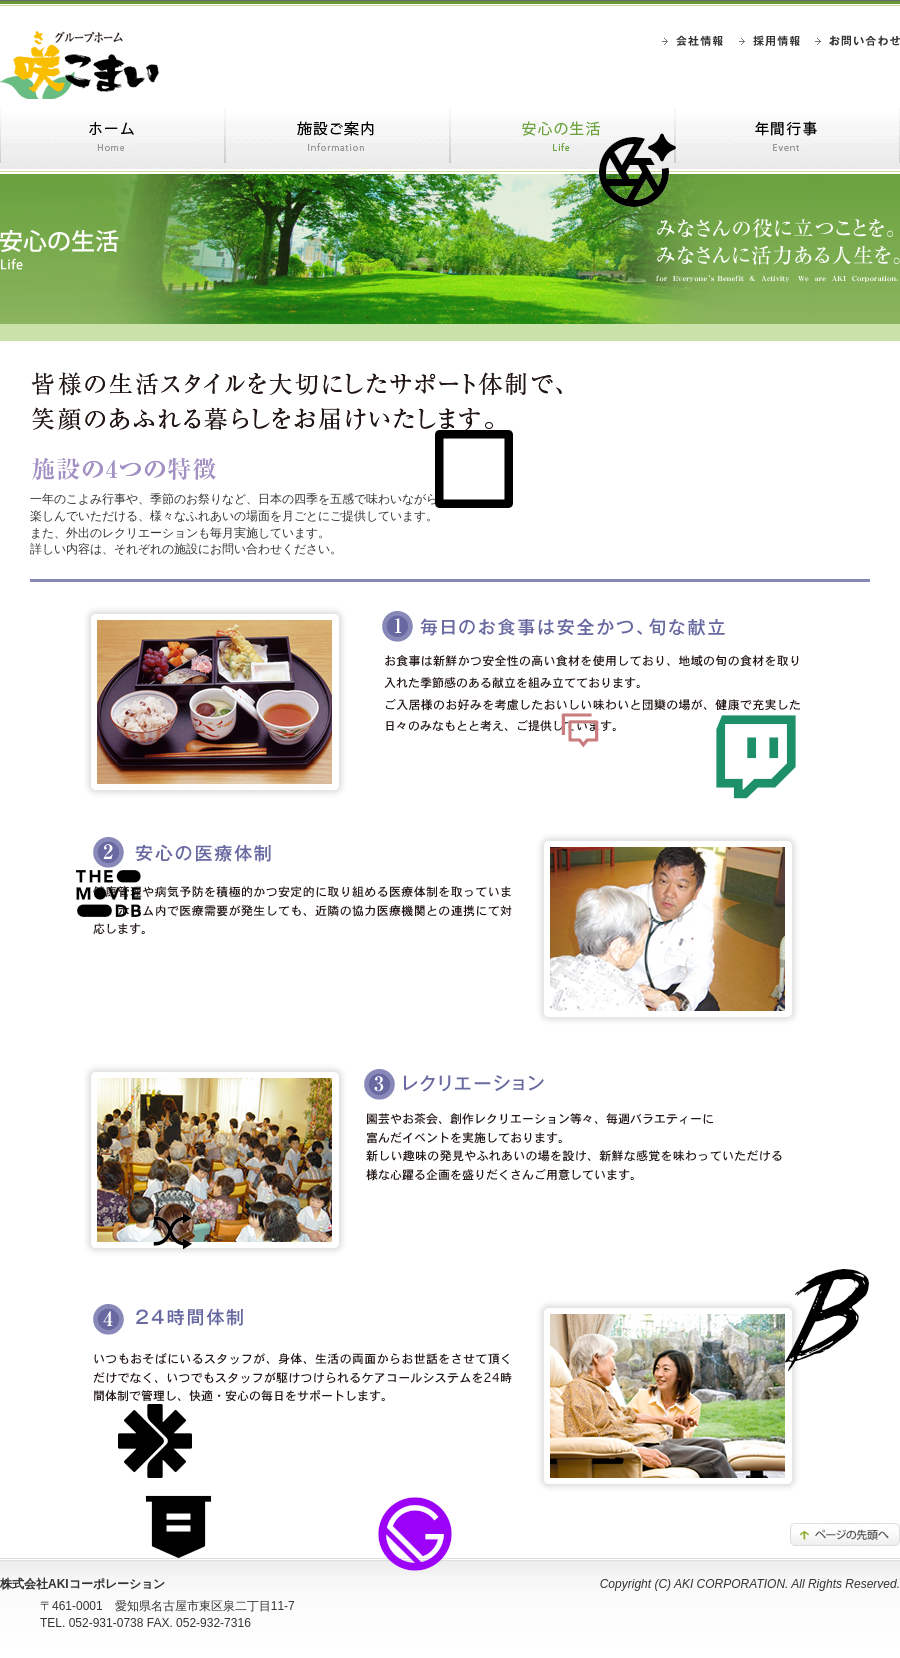 The height and width of the screenshot is (1658, 900). What do you see at coordinates (474, 469) in the screenshot?
I see `stop media playback` at bounding box center [474, 469].